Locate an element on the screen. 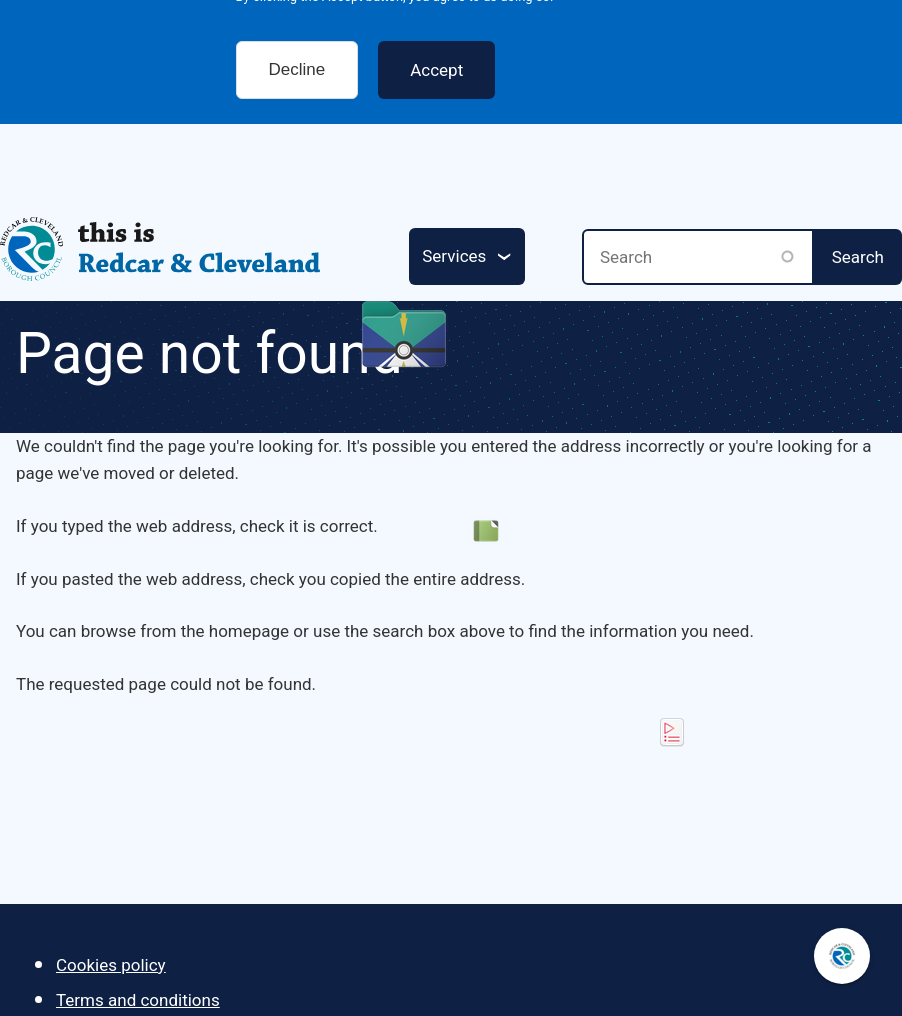  open a playlist file is located at coordinates (672, 732).